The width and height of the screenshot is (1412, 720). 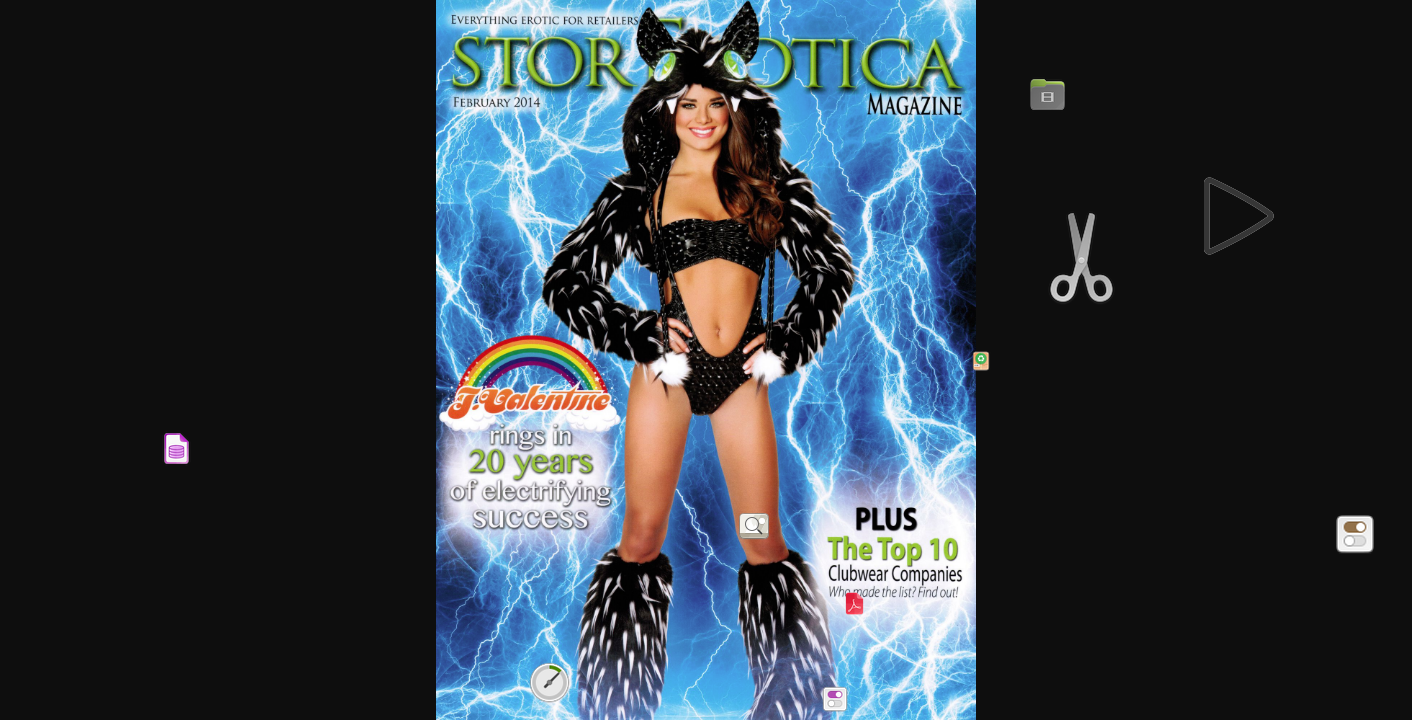 I want to click on open a compressed pdf document, so click(x=854, y=603).